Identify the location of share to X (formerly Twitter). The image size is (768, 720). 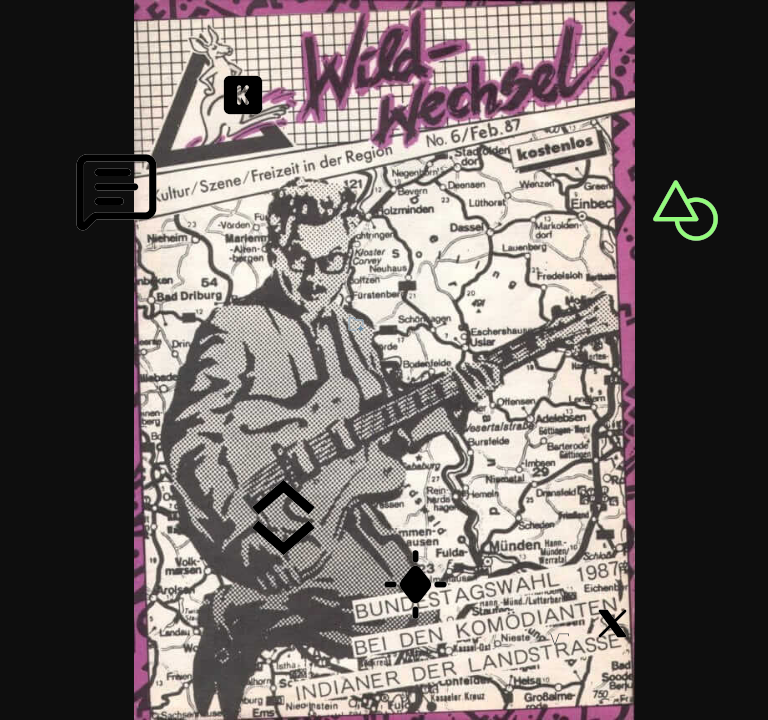
(612, 623).